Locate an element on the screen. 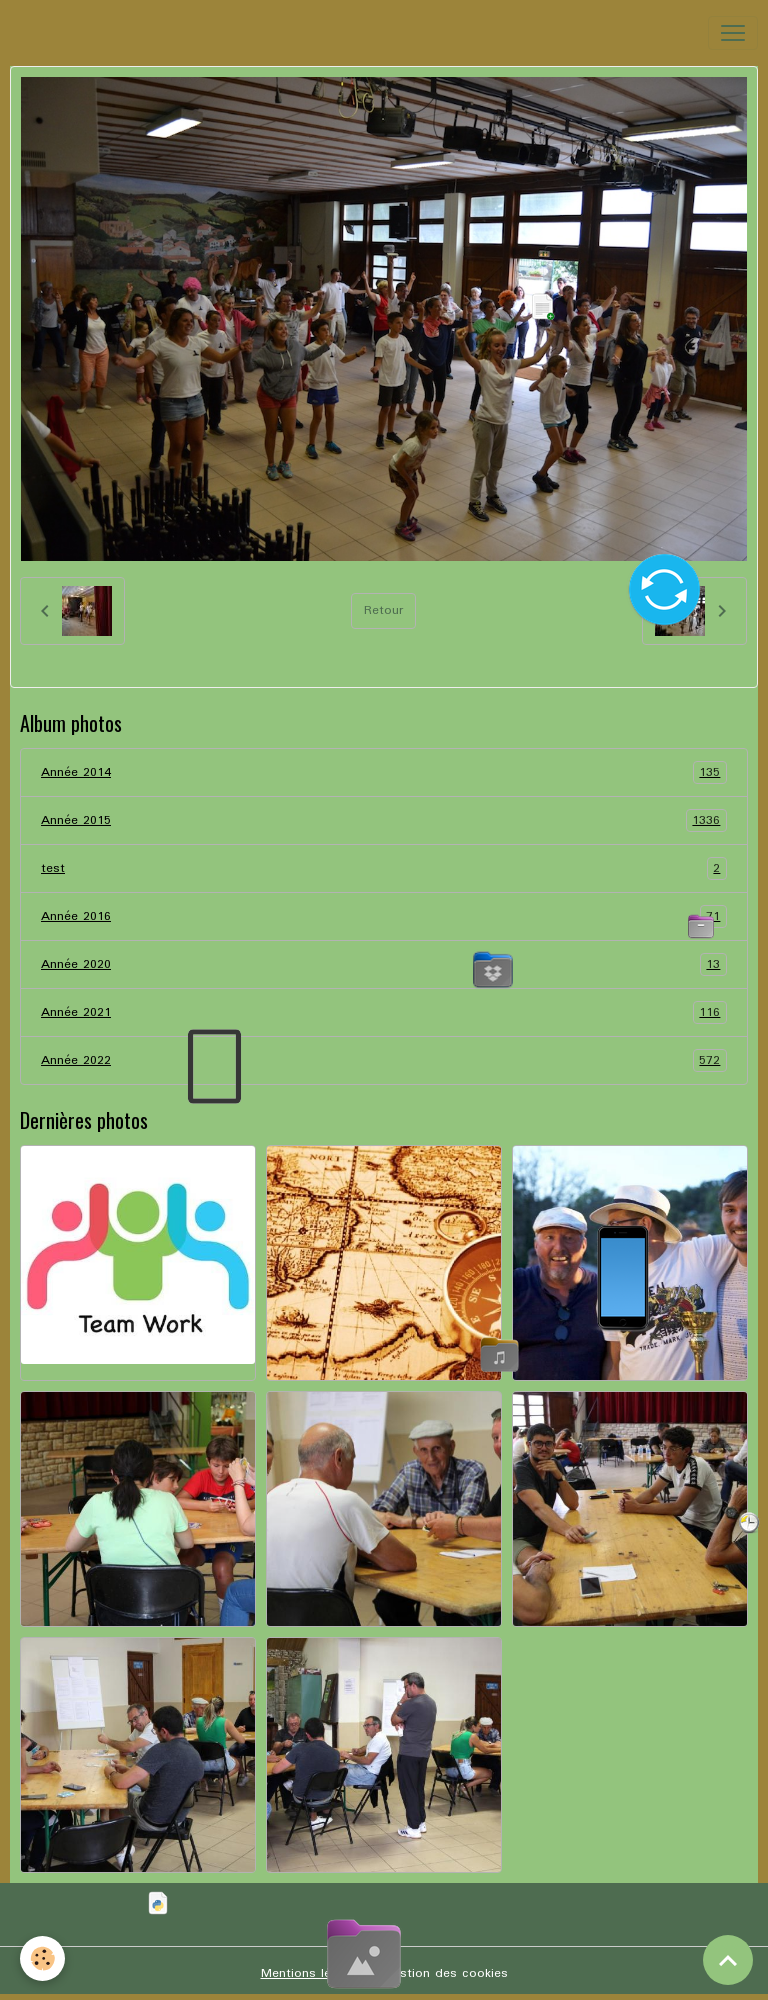 Image resolution: width=768 pixels, height=2000 pixels. dropbox is currently syncing files is located at coordinates (664, 589).